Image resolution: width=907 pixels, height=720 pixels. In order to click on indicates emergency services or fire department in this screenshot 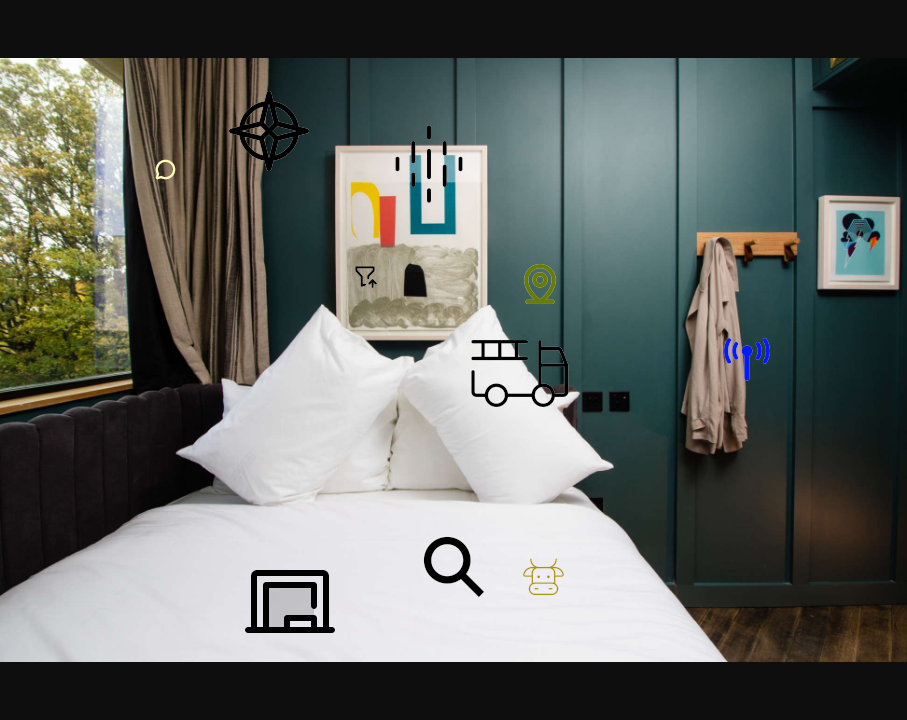, I will do `click(516, 368)`.